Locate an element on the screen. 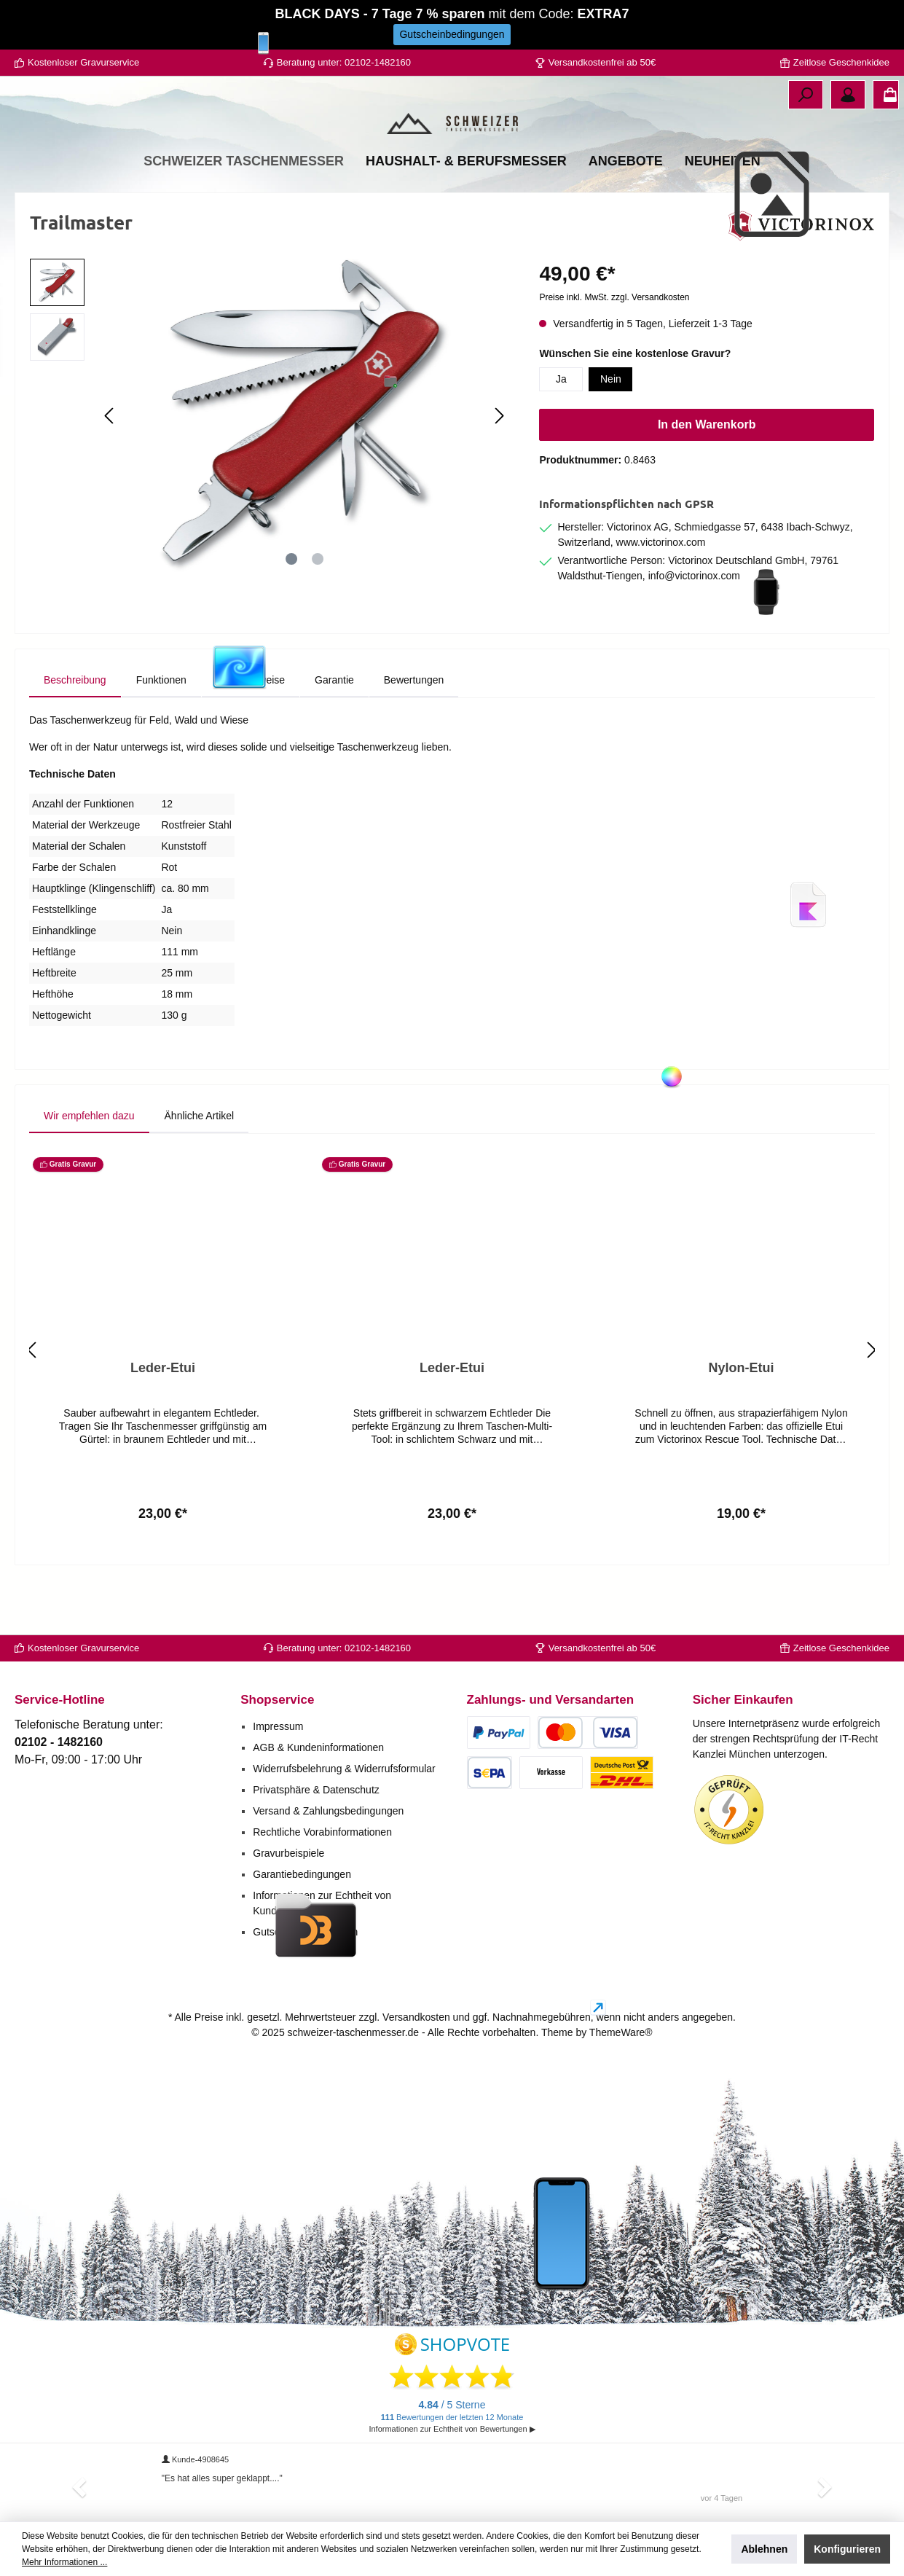 Image resolution: width=904 pixels, height=2576 pixels. a kotlin source code file is located at coordinates (808, 904).